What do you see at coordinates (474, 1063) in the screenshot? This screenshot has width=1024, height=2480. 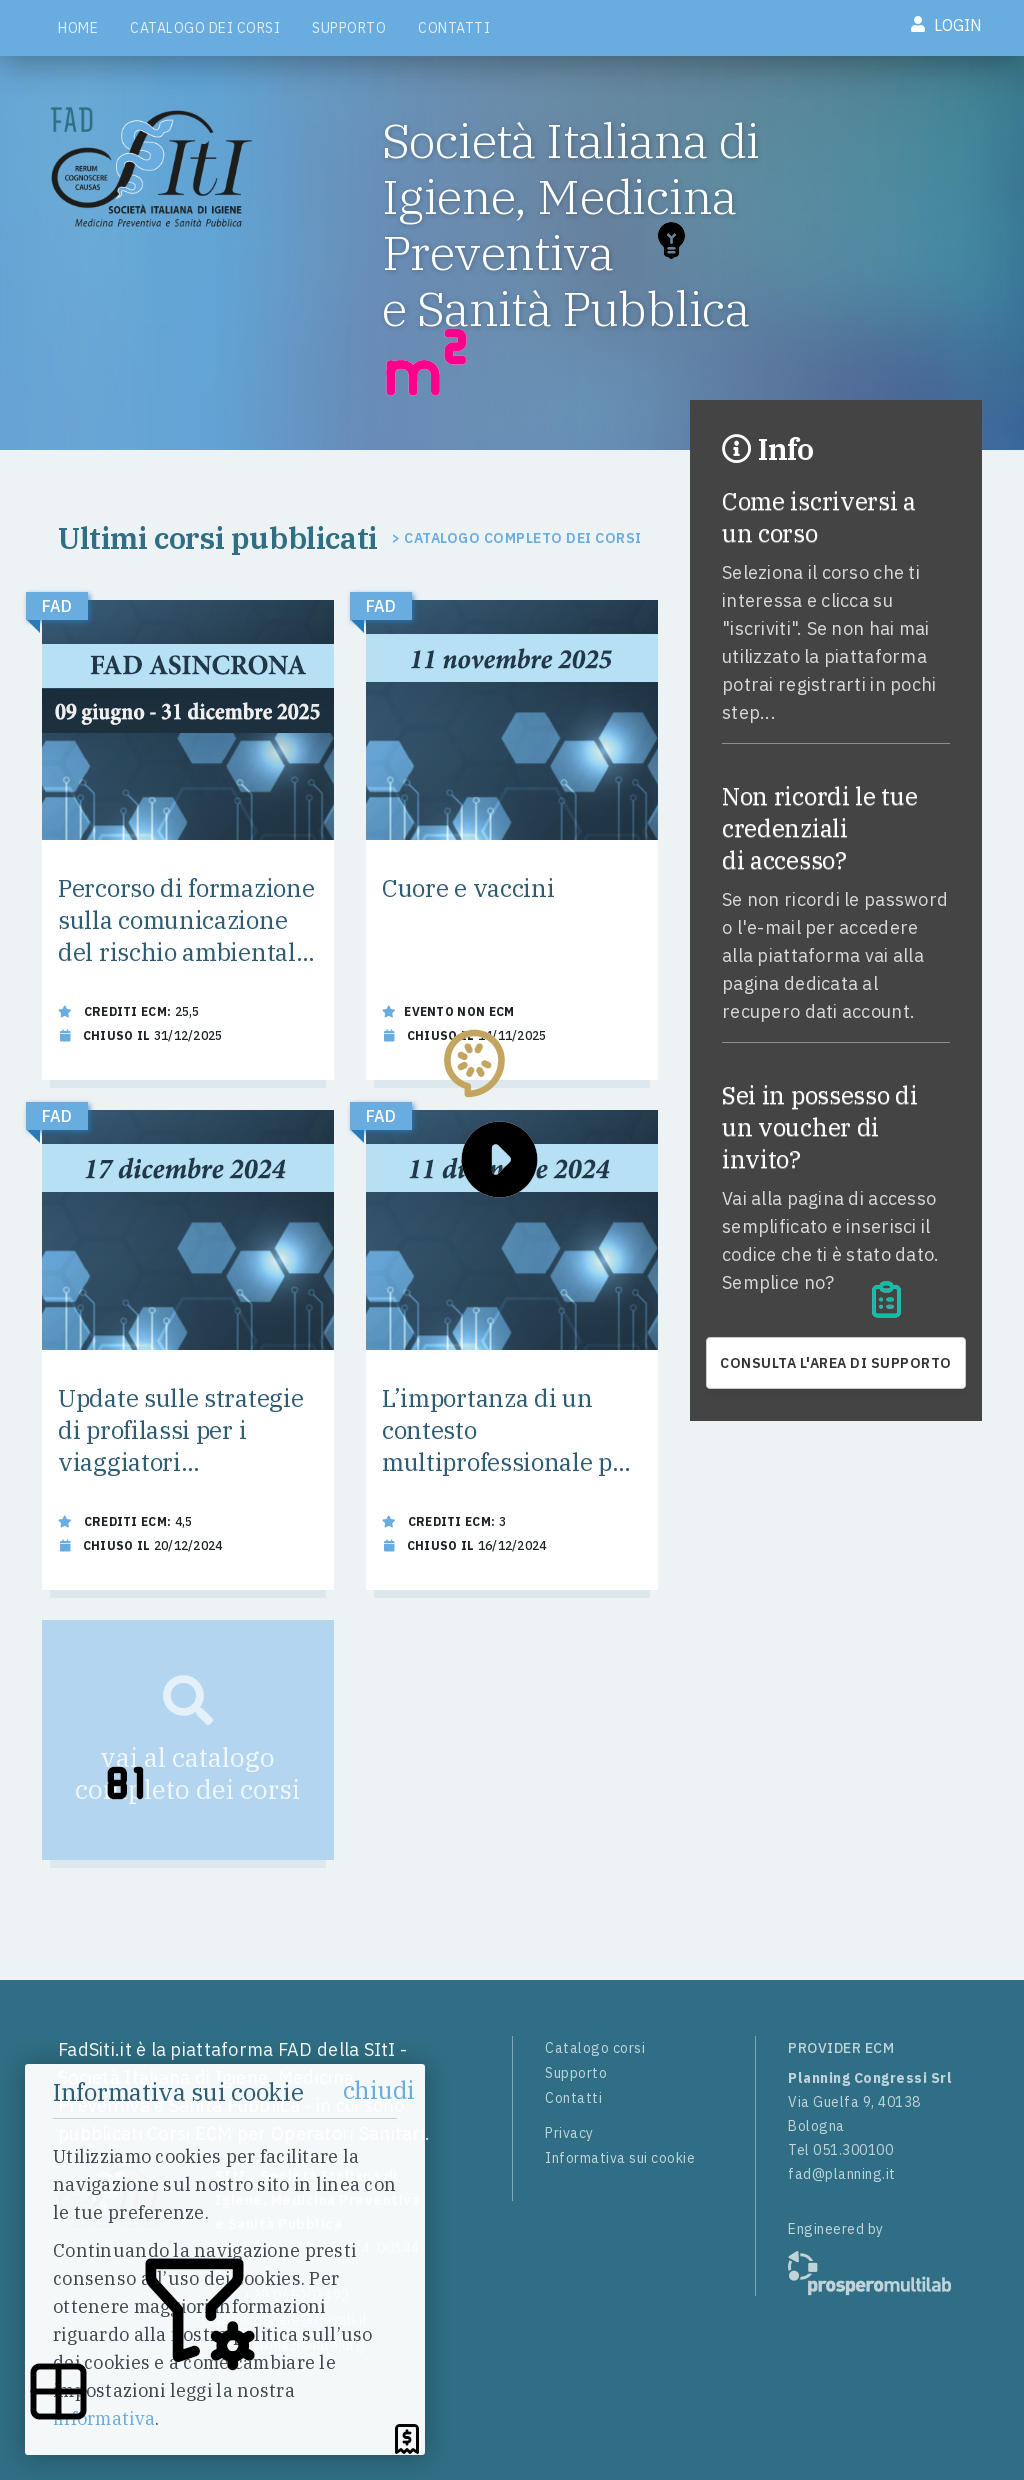 I see `cucumber testing framework logo` at bounding box center [474, 1063].